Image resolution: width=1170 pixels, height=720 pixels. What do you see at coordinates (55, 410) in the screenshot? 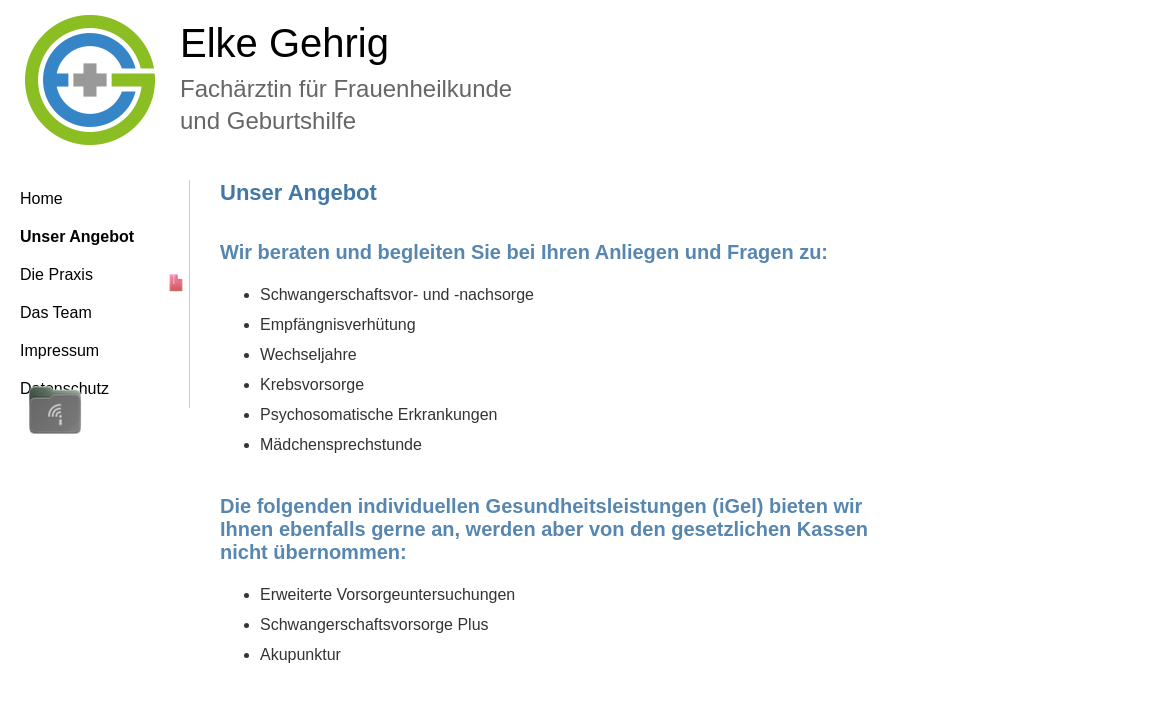
I see `open insync cloud sync folder` at bounding box center [55, 410].